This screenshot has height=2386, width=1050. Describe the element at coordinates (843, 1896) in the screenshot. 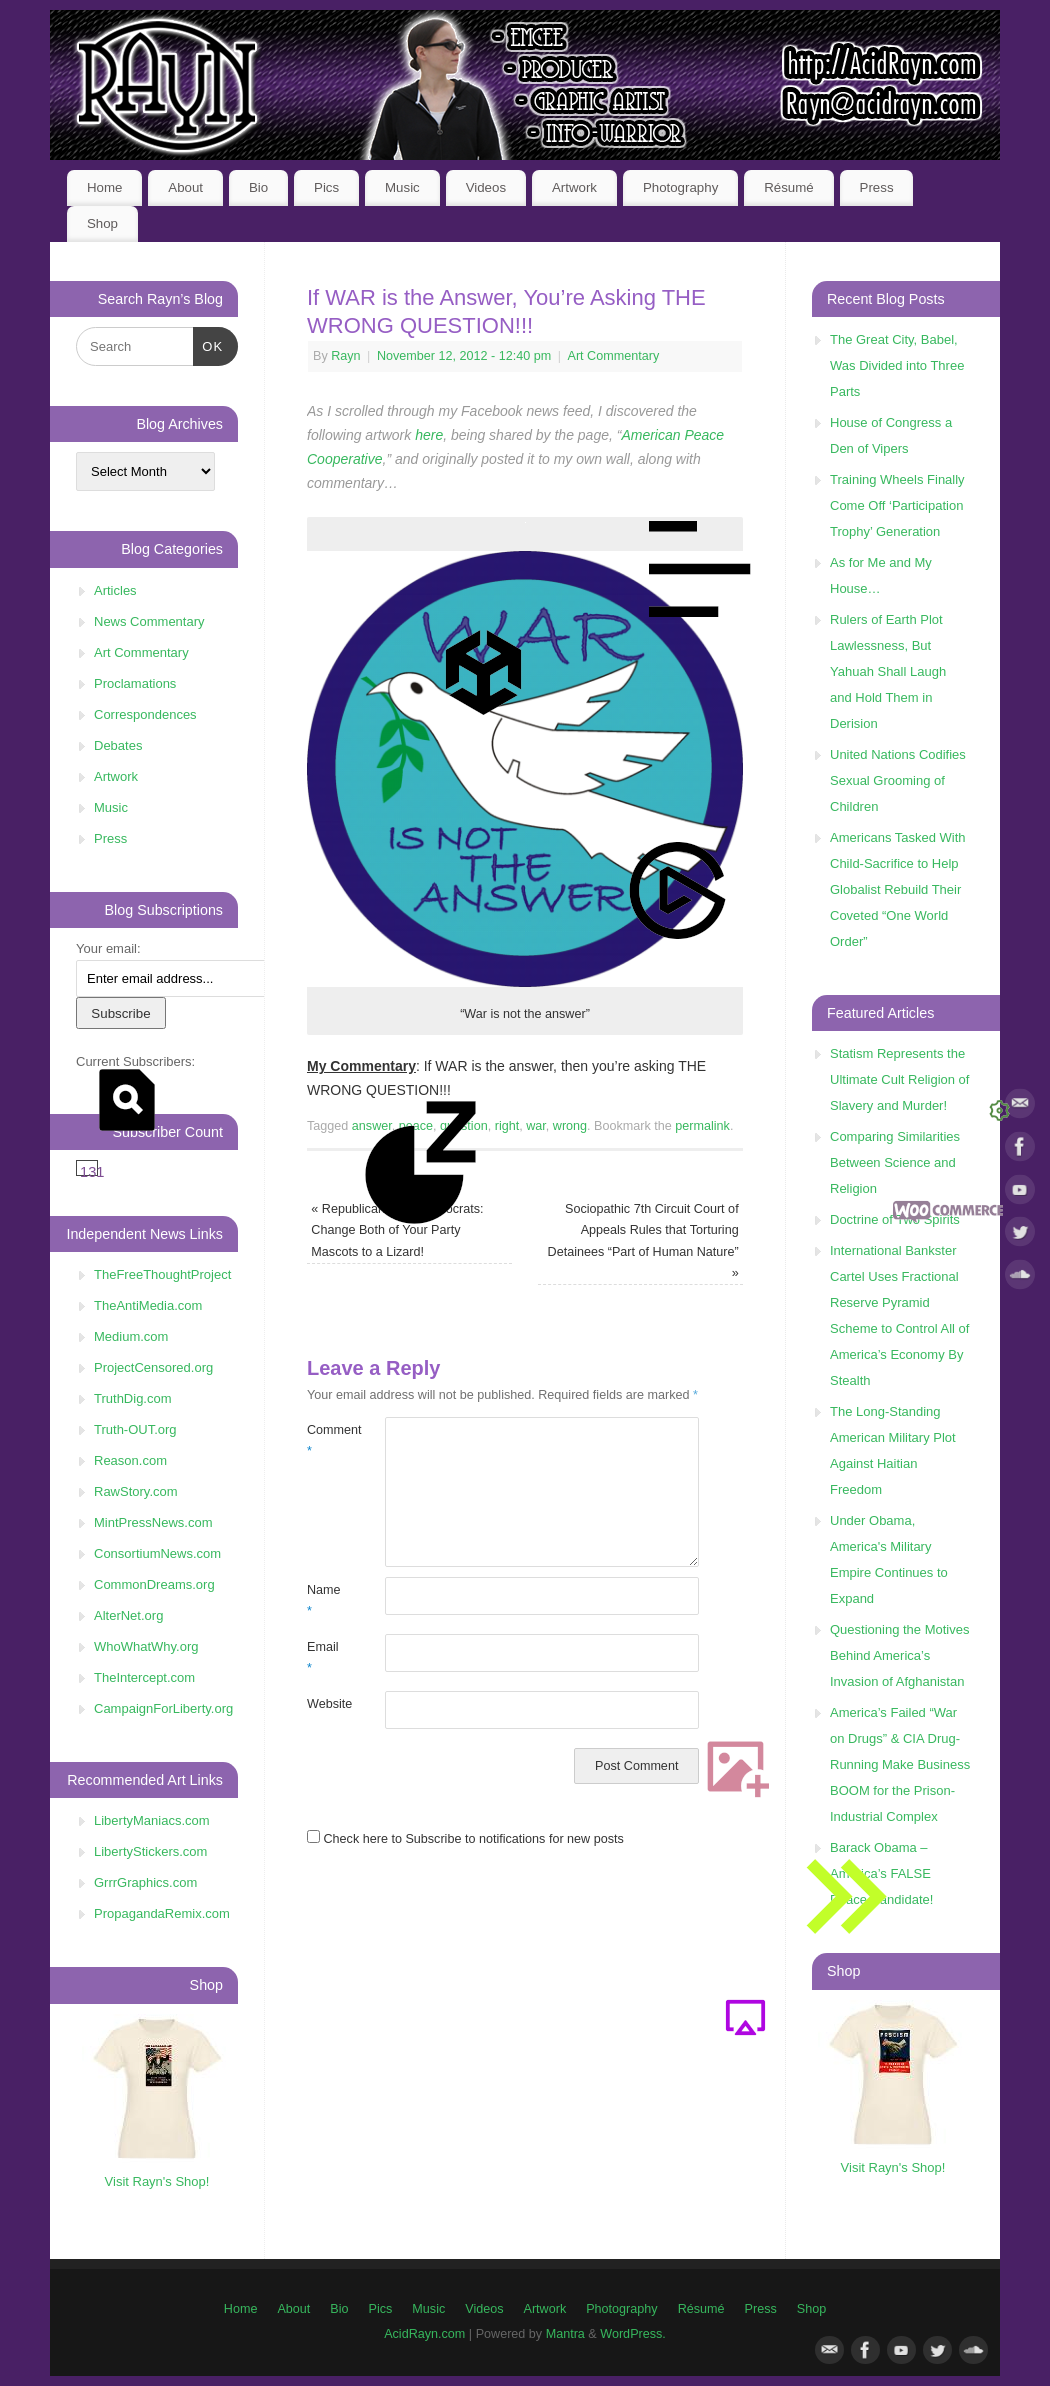

I see `skip forward or advance to next item` at that location.